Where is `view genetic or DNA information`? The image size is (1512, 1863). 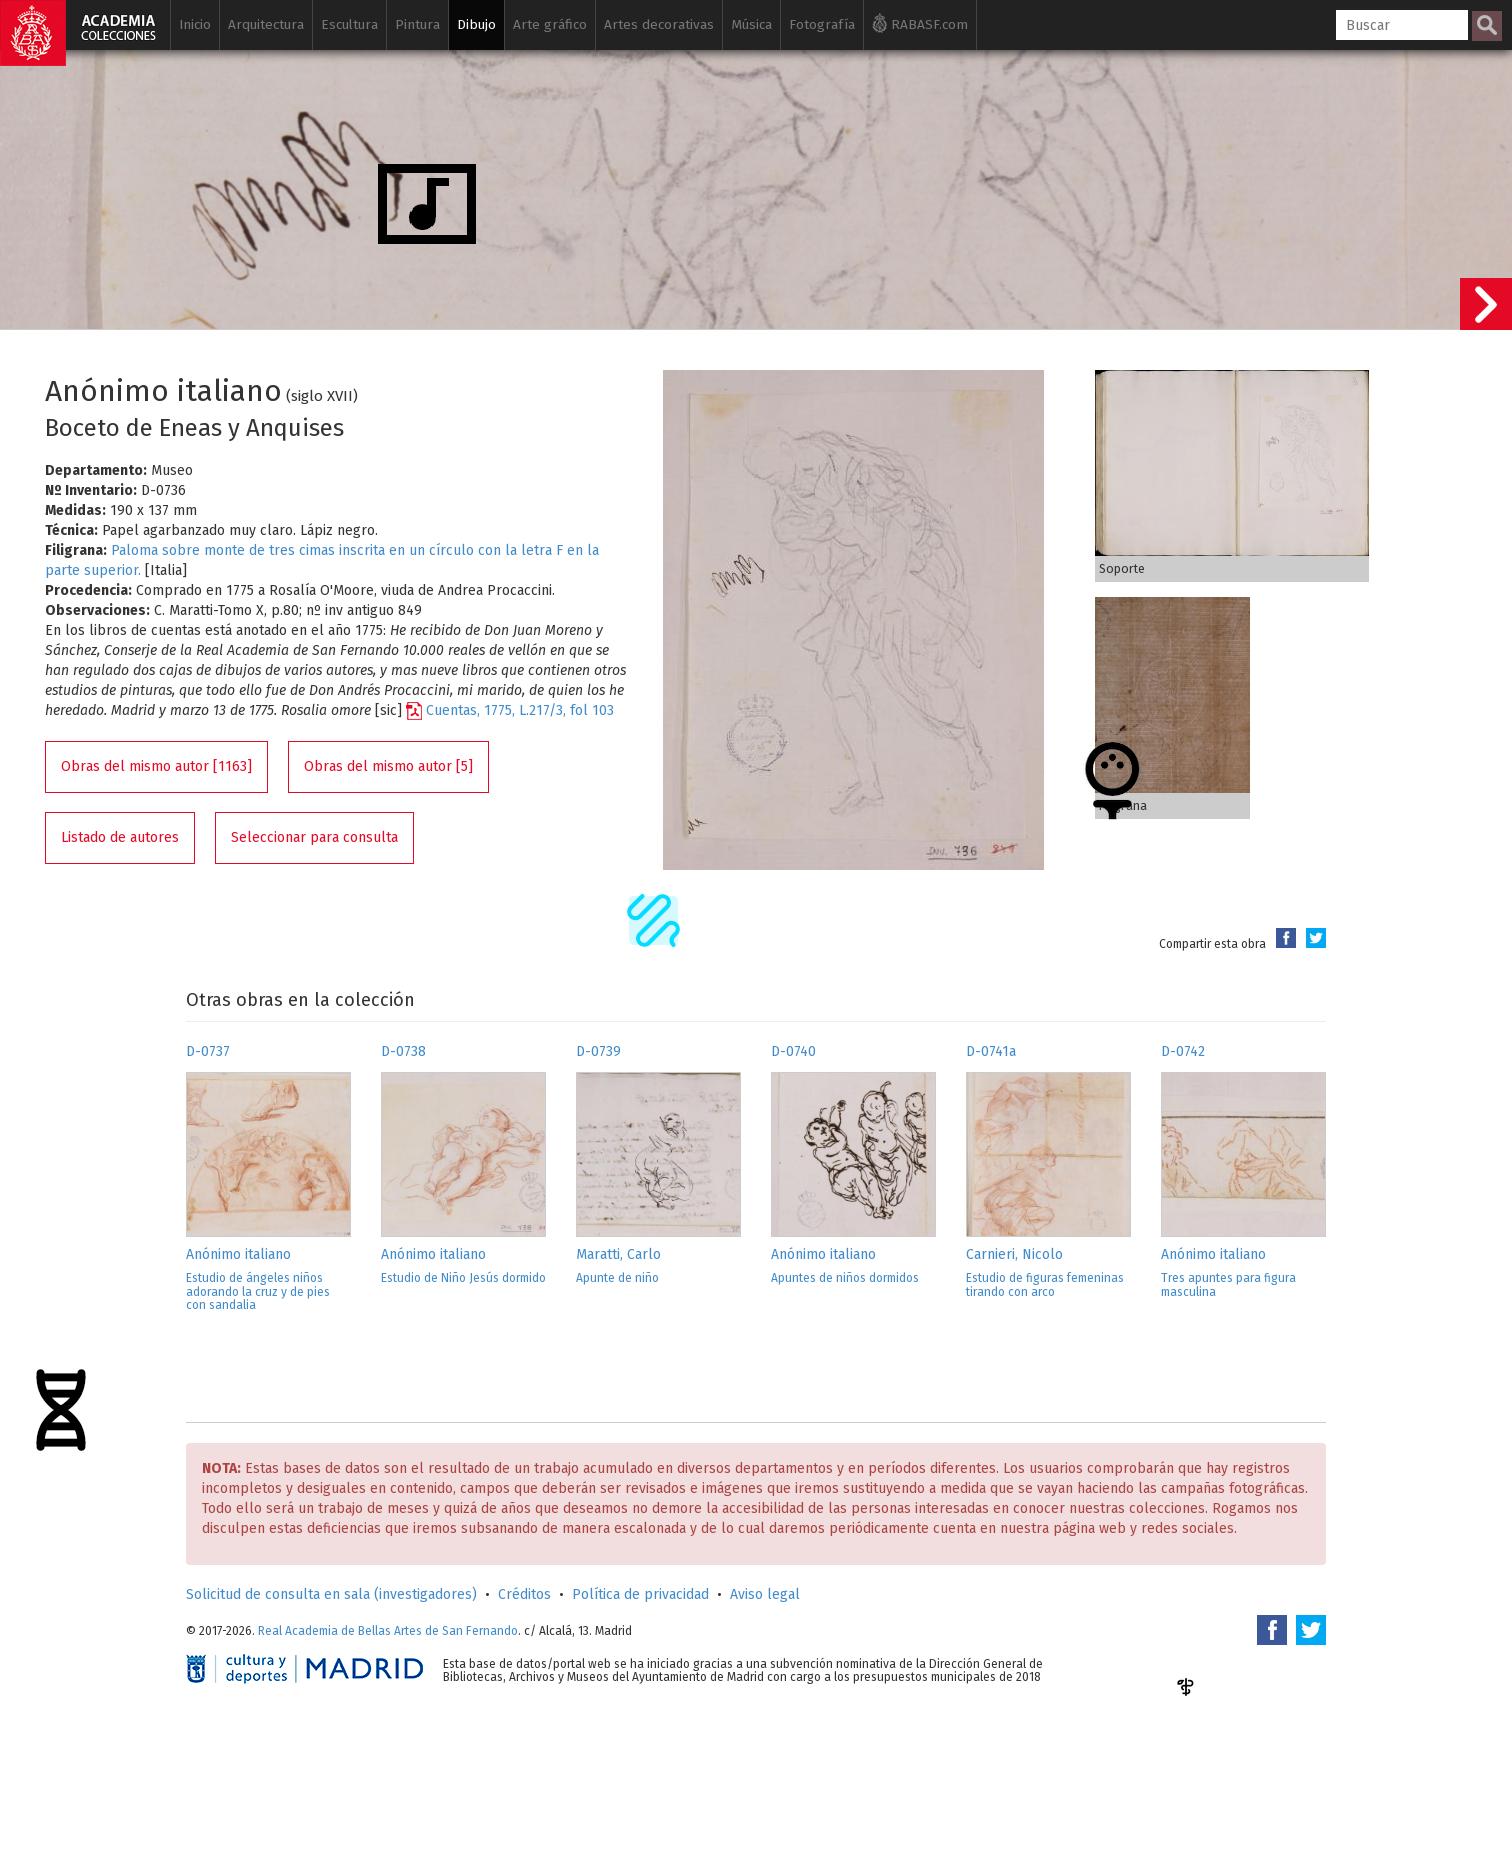 view genetic or DNA information is located at coordinates (61, 1410).